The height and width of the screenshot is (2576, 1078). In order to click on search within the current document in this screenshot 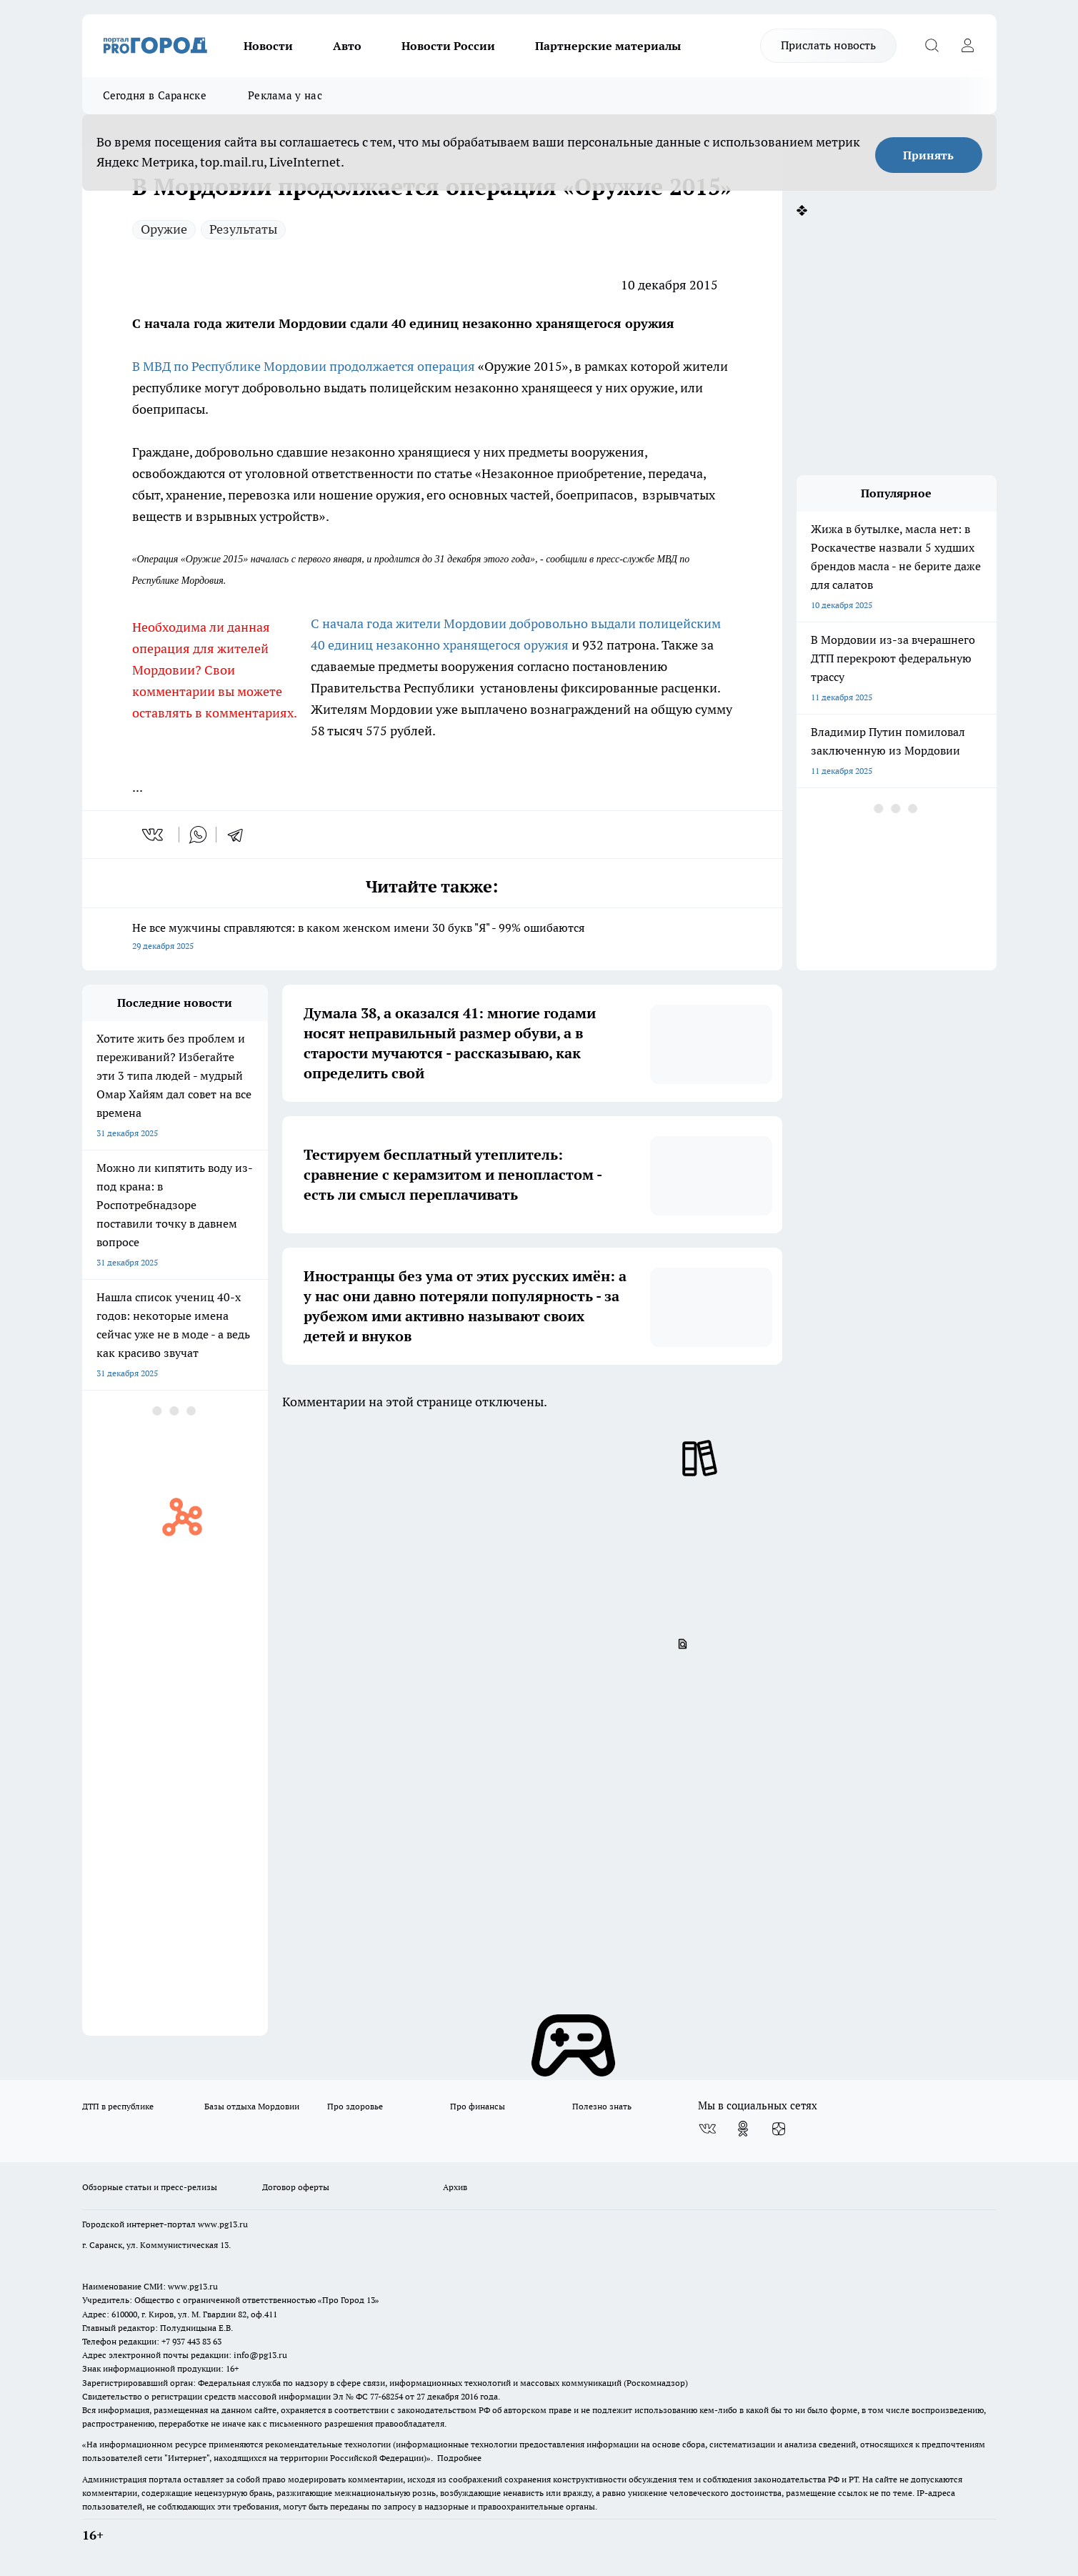, I will do `click(682, 1643)`.